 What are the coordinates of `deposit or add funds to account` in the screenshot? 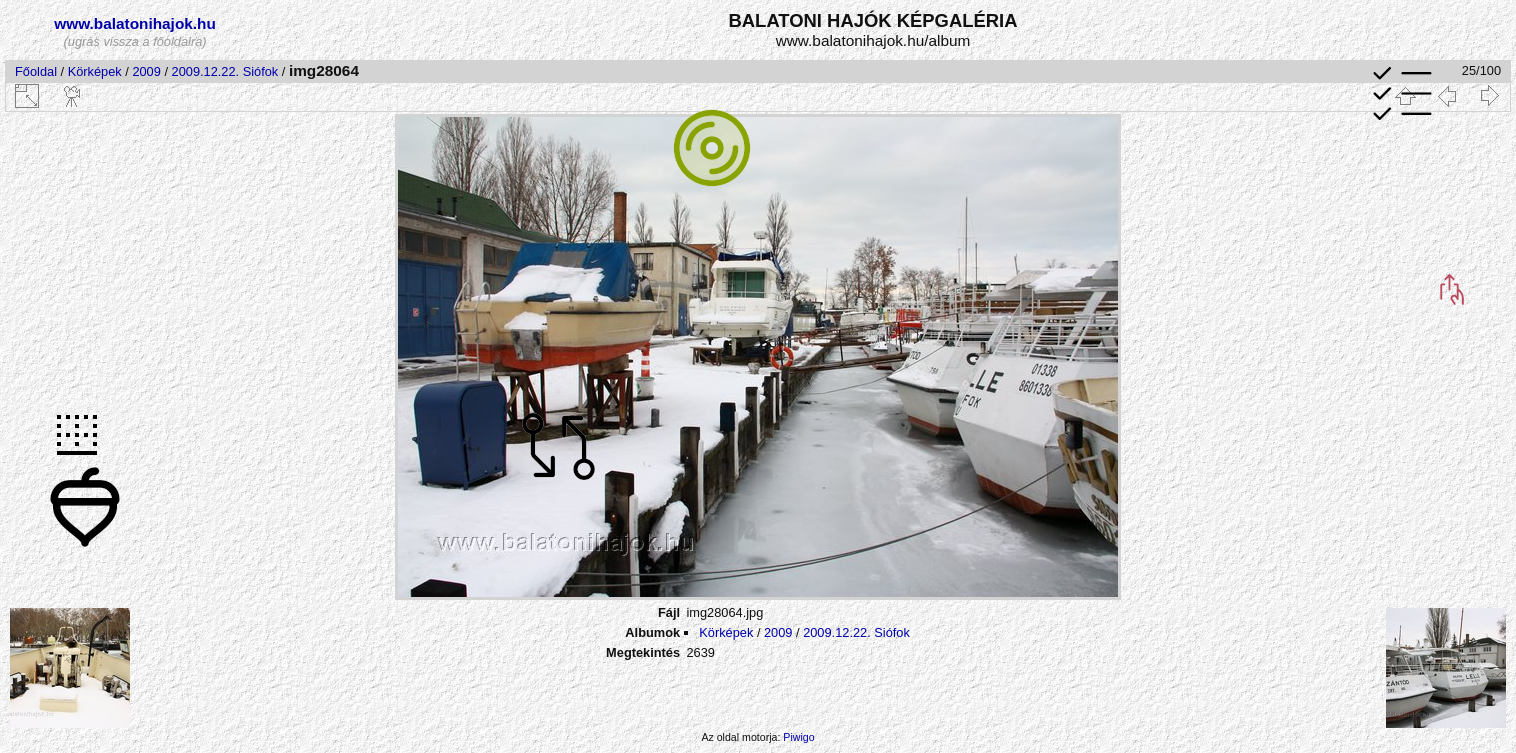 It's located at (1450, 289).